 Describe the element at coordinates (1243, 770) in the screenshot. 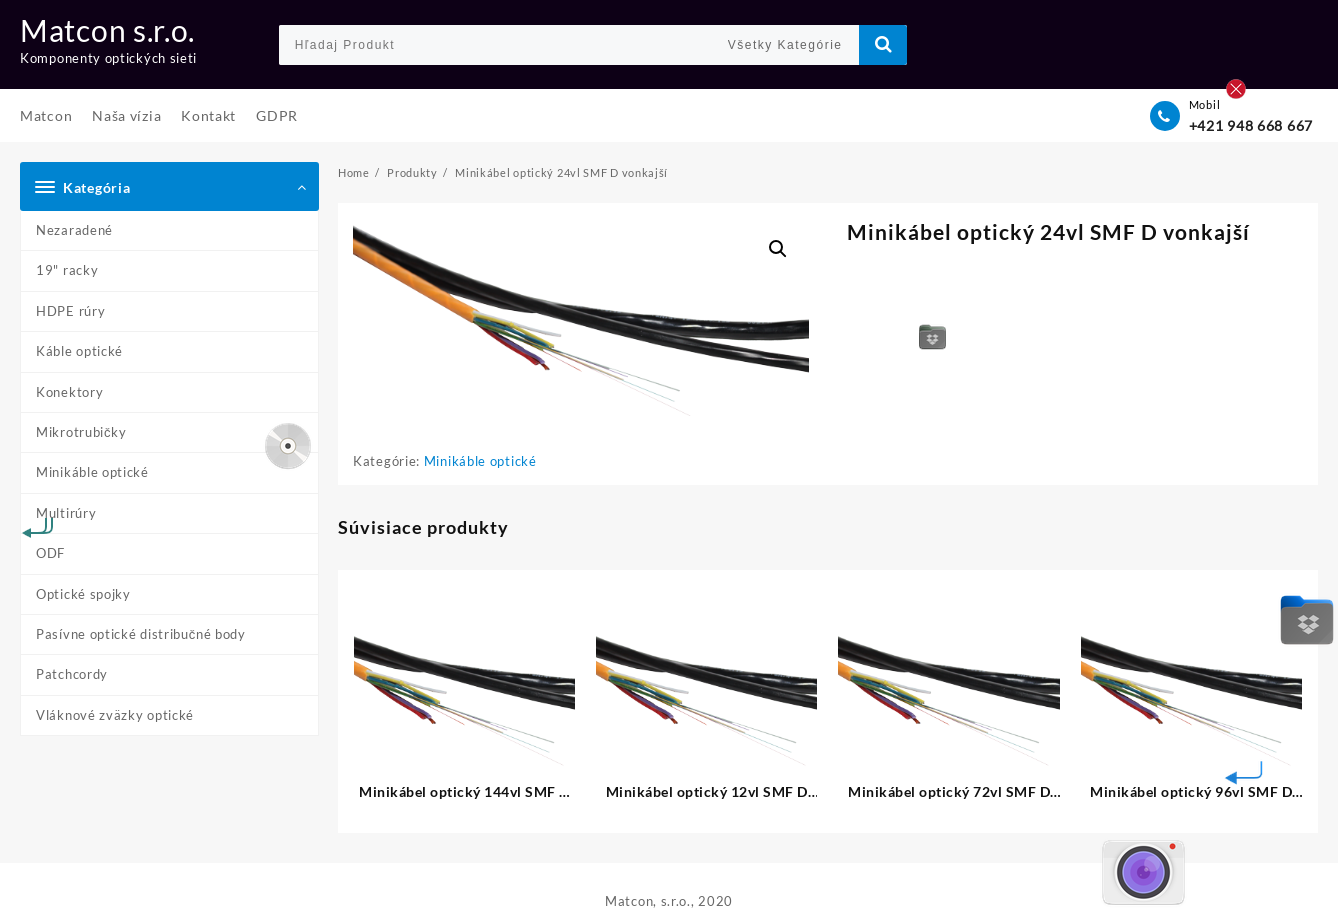

I see `reply to an email message` at that location.